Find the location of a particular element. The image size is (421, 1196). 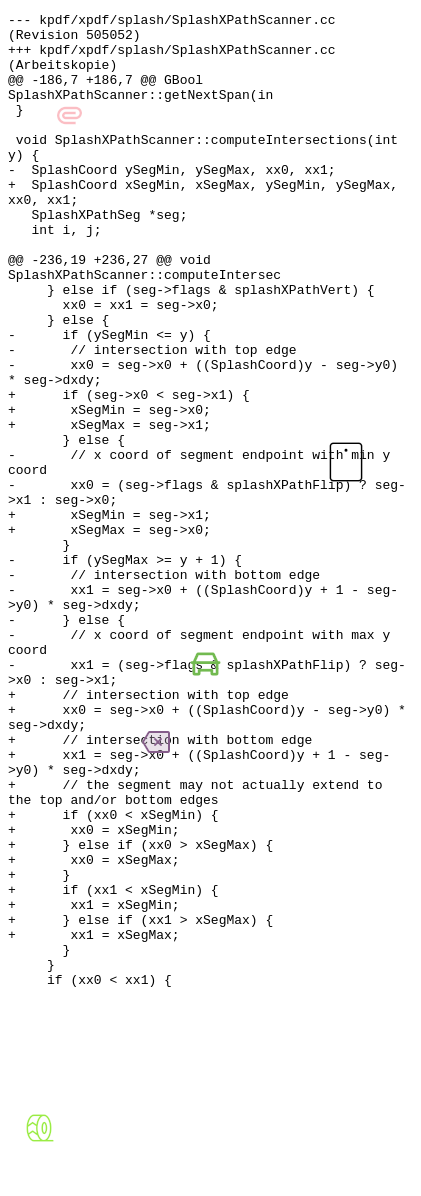

delete the previous character is located at coordinates (157, 742).